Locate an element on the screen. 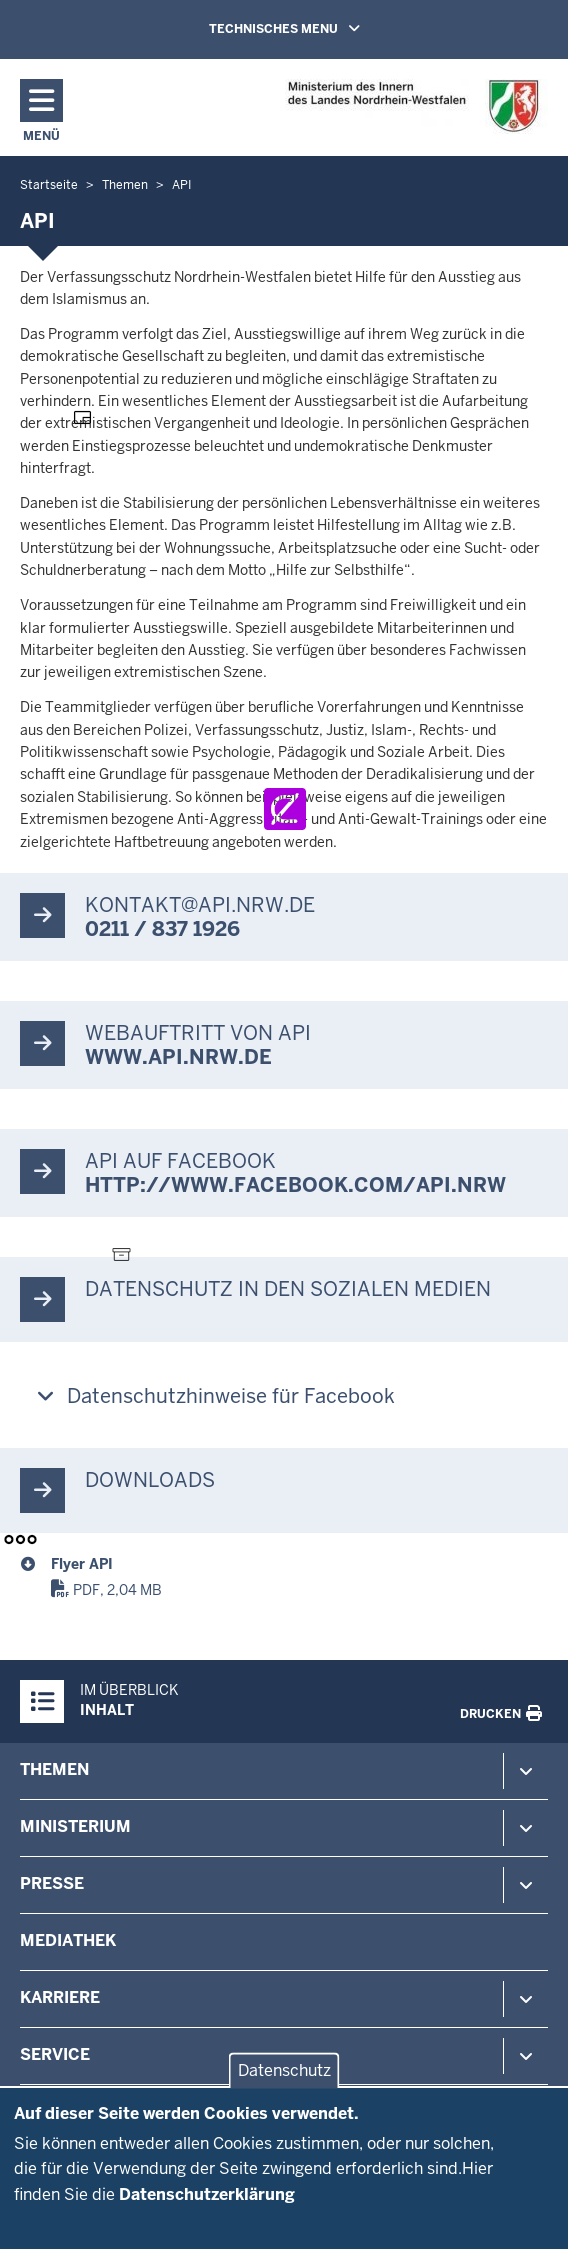 Image resolution: width=568 pixels, height=2249 pixels. indicates a "not subset of" mathematical relationship is located at coordinates (285, 809).